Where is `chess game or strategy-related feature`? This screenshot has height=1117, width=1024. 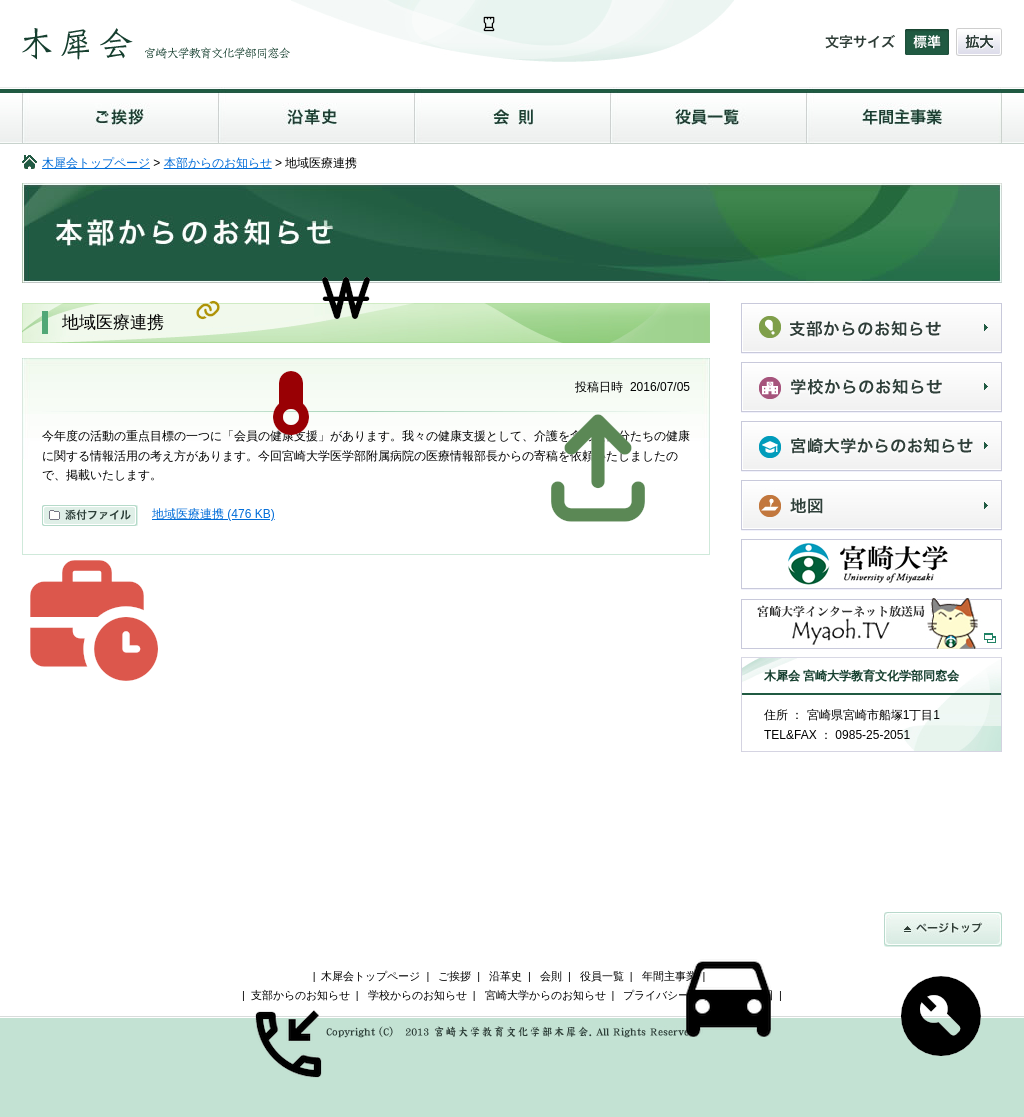
chess game or strategy-related feature is located at coordinates (489, 24).